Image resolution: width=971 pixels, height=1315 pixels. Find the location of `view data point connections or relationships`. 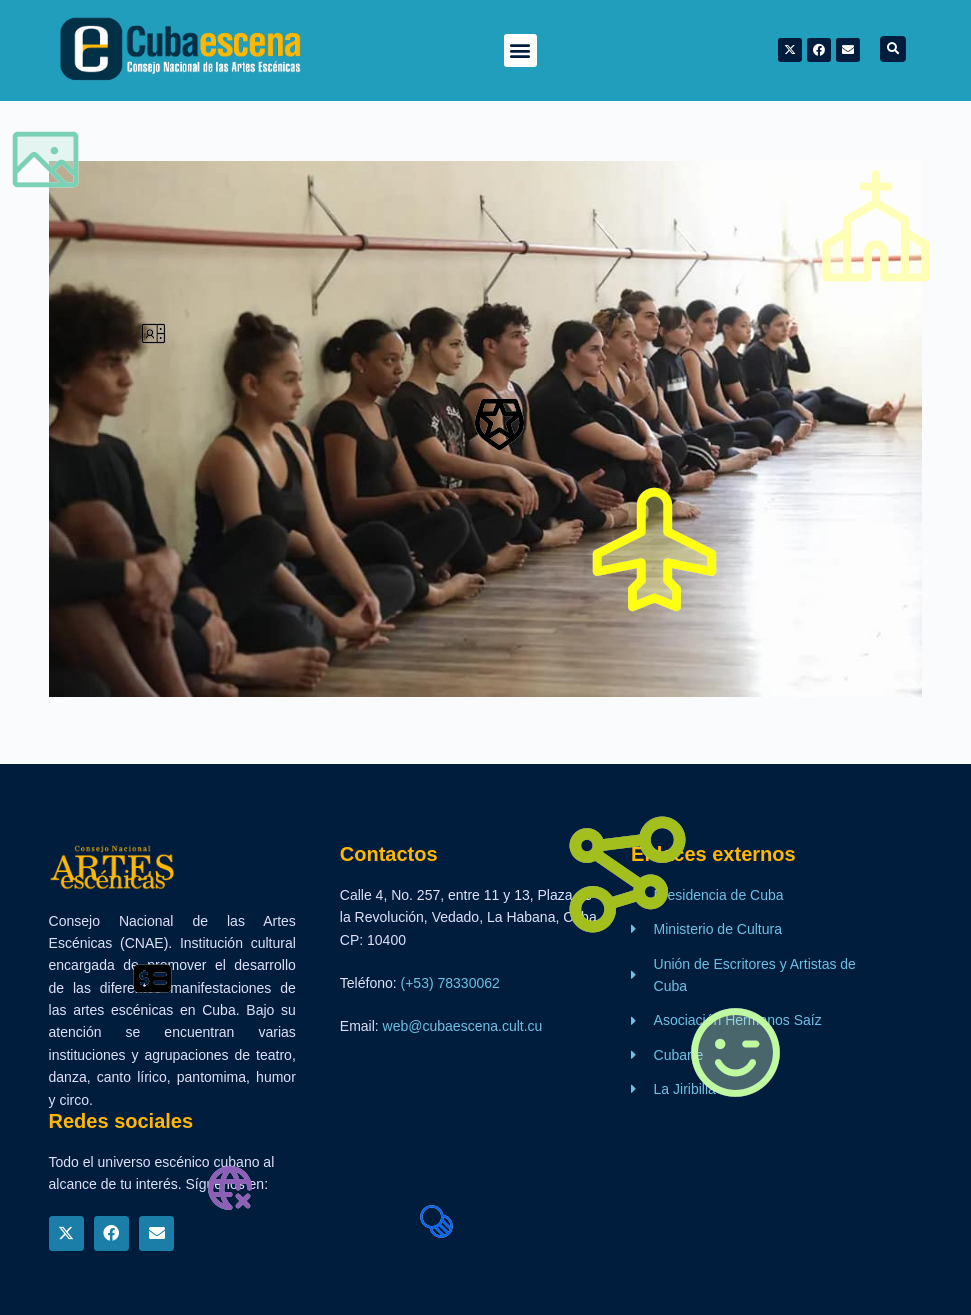

view data point connections or relationships is located at coordinates (627, 874).